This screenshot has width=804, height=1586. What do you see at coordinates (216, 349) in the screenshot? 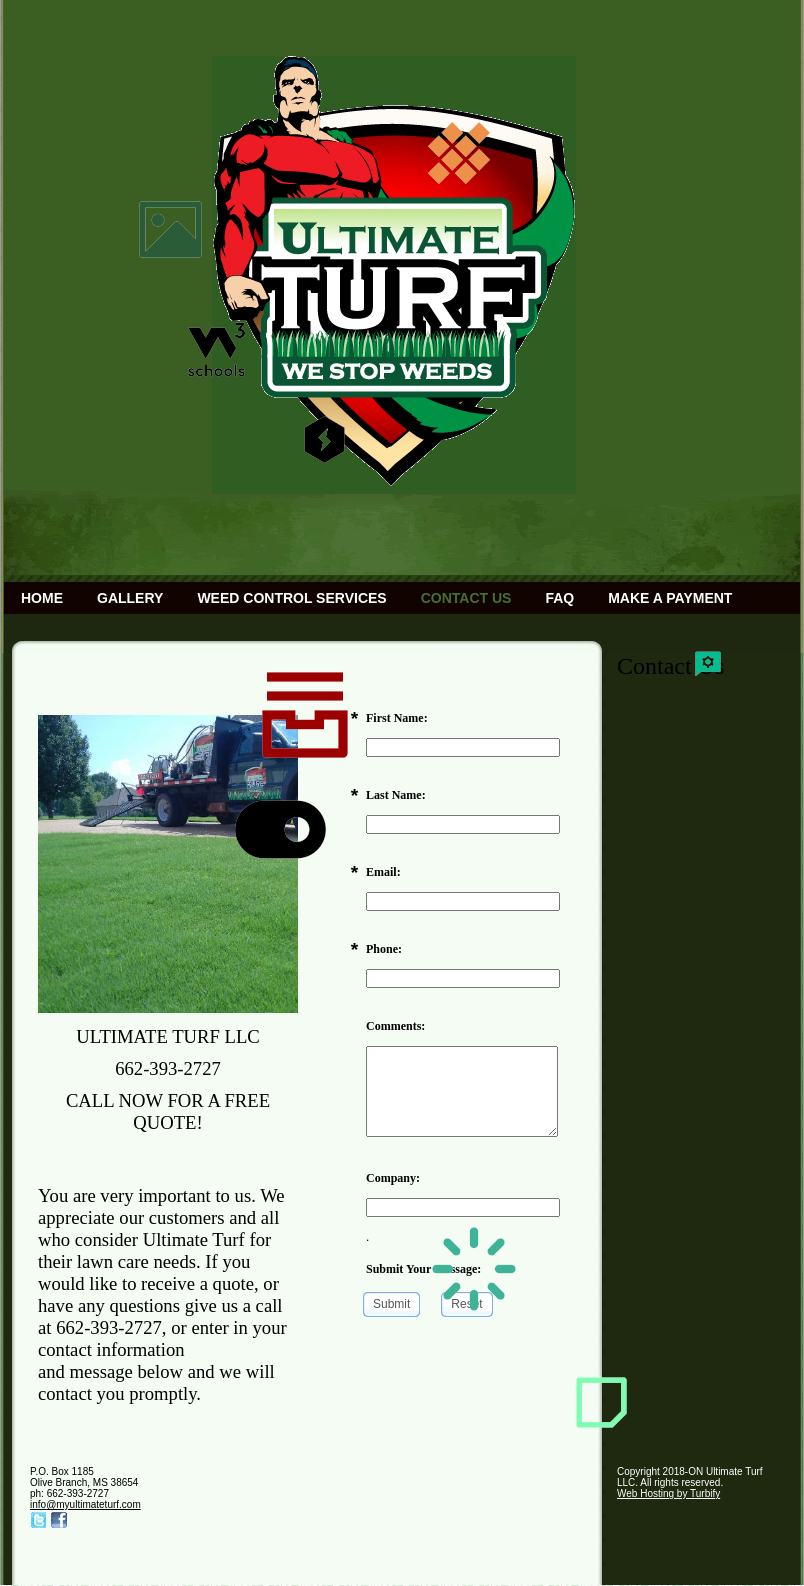
I see `visit W3Schools website` at bounding box center [216, 349].